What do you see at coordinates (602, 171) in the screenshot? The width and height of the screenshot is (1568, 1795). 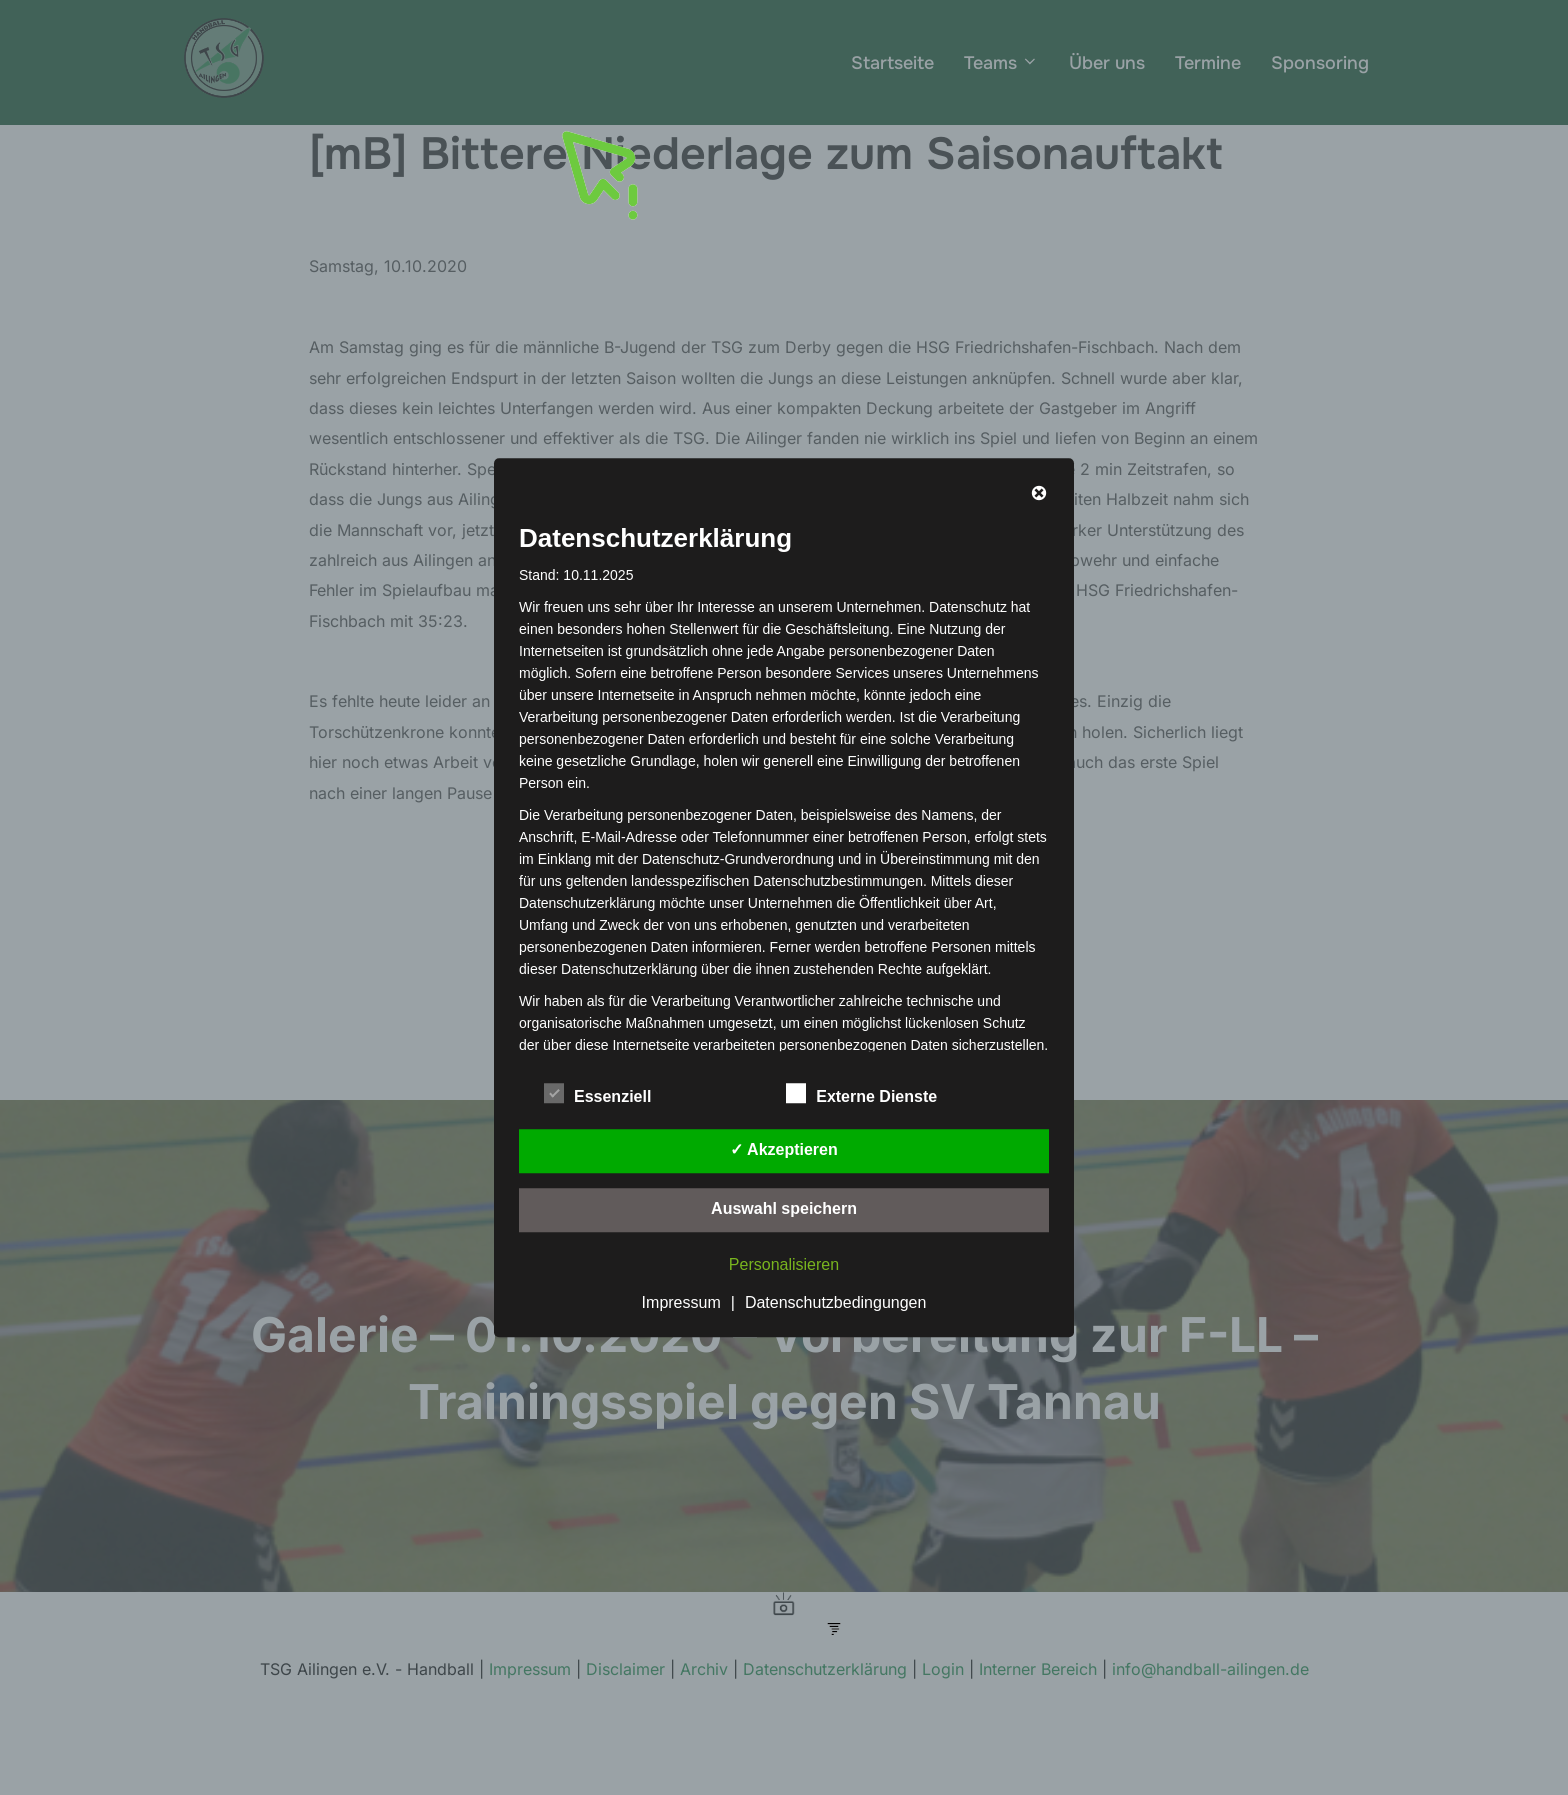 I see `cursor error or interaction warning` at bounding box center [602, 171].